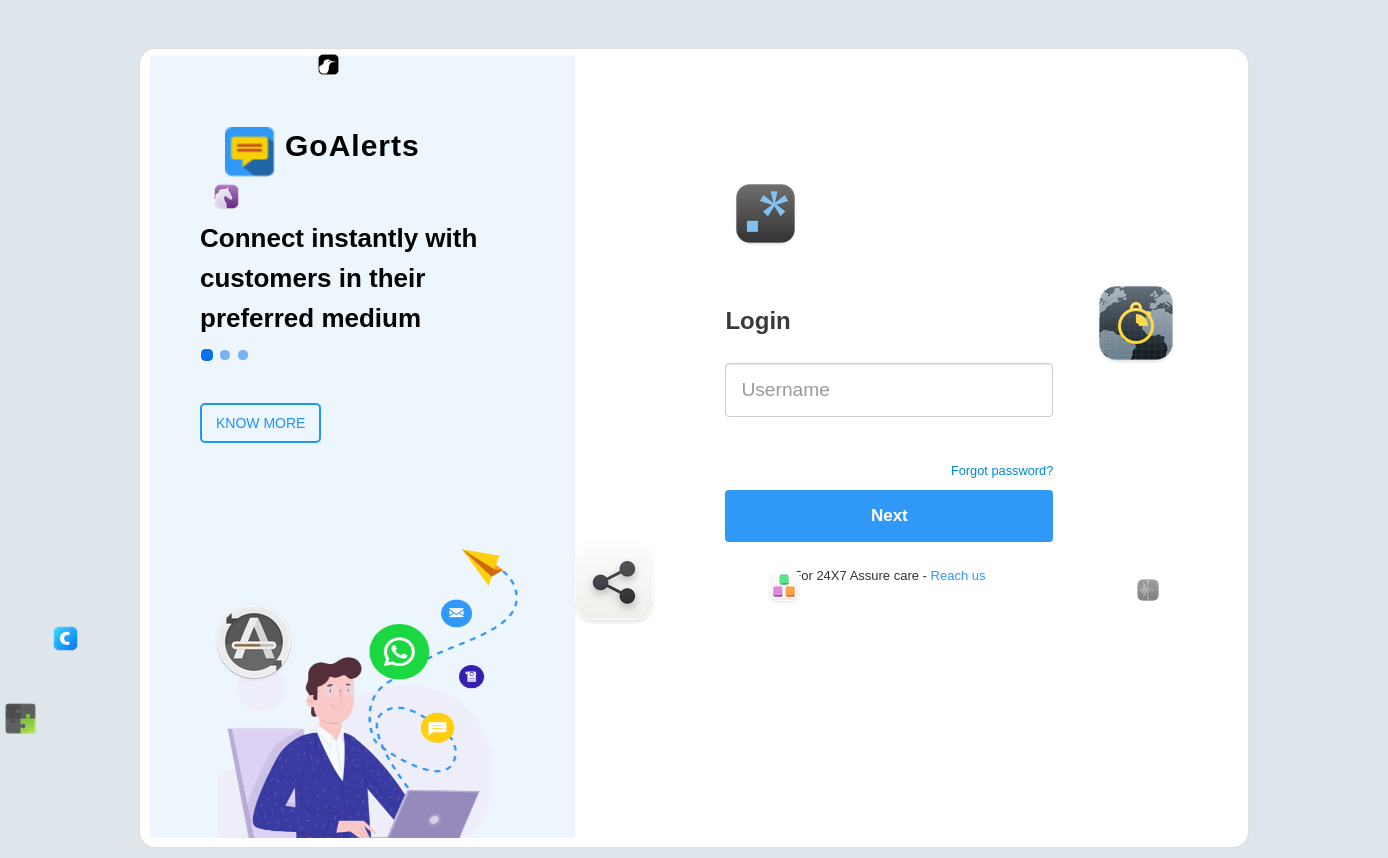 The height and width of the screenshot is (858, 1388). I want to click on open gnome extensions manager, so click(20, 718).